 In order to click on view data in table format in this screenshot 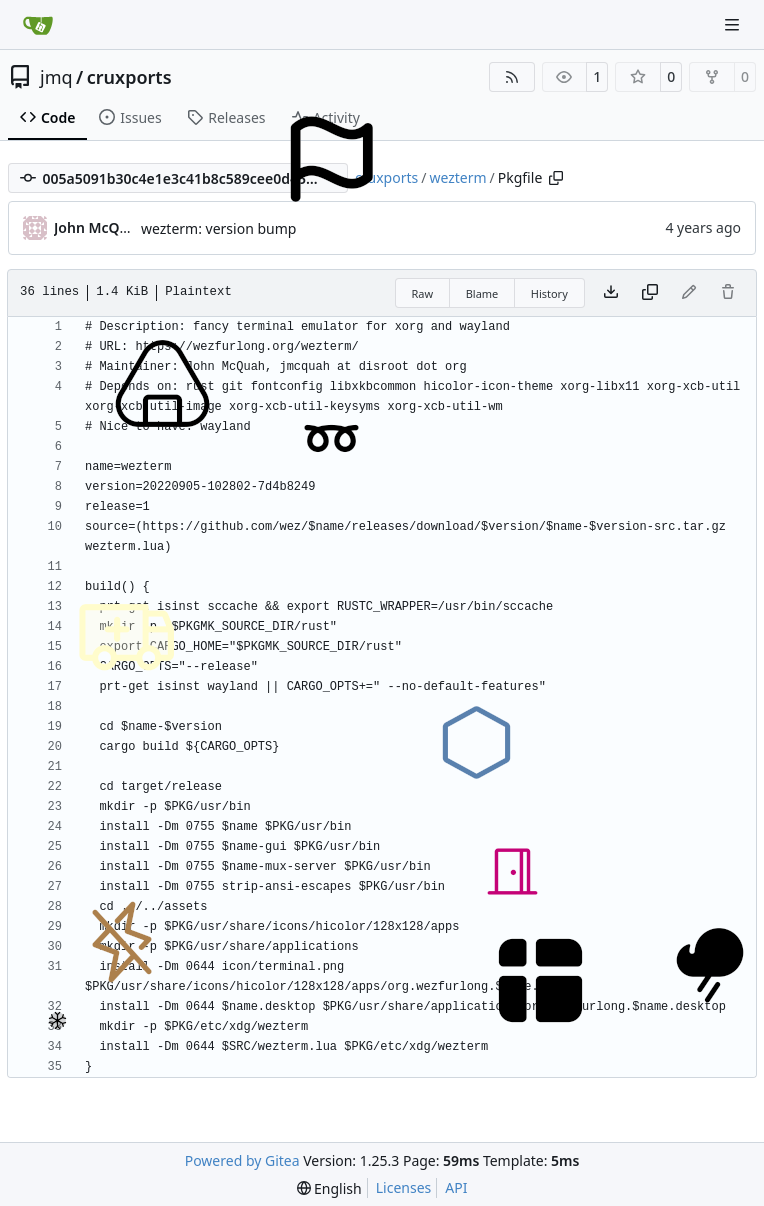, I will do `click(540, 980)`.